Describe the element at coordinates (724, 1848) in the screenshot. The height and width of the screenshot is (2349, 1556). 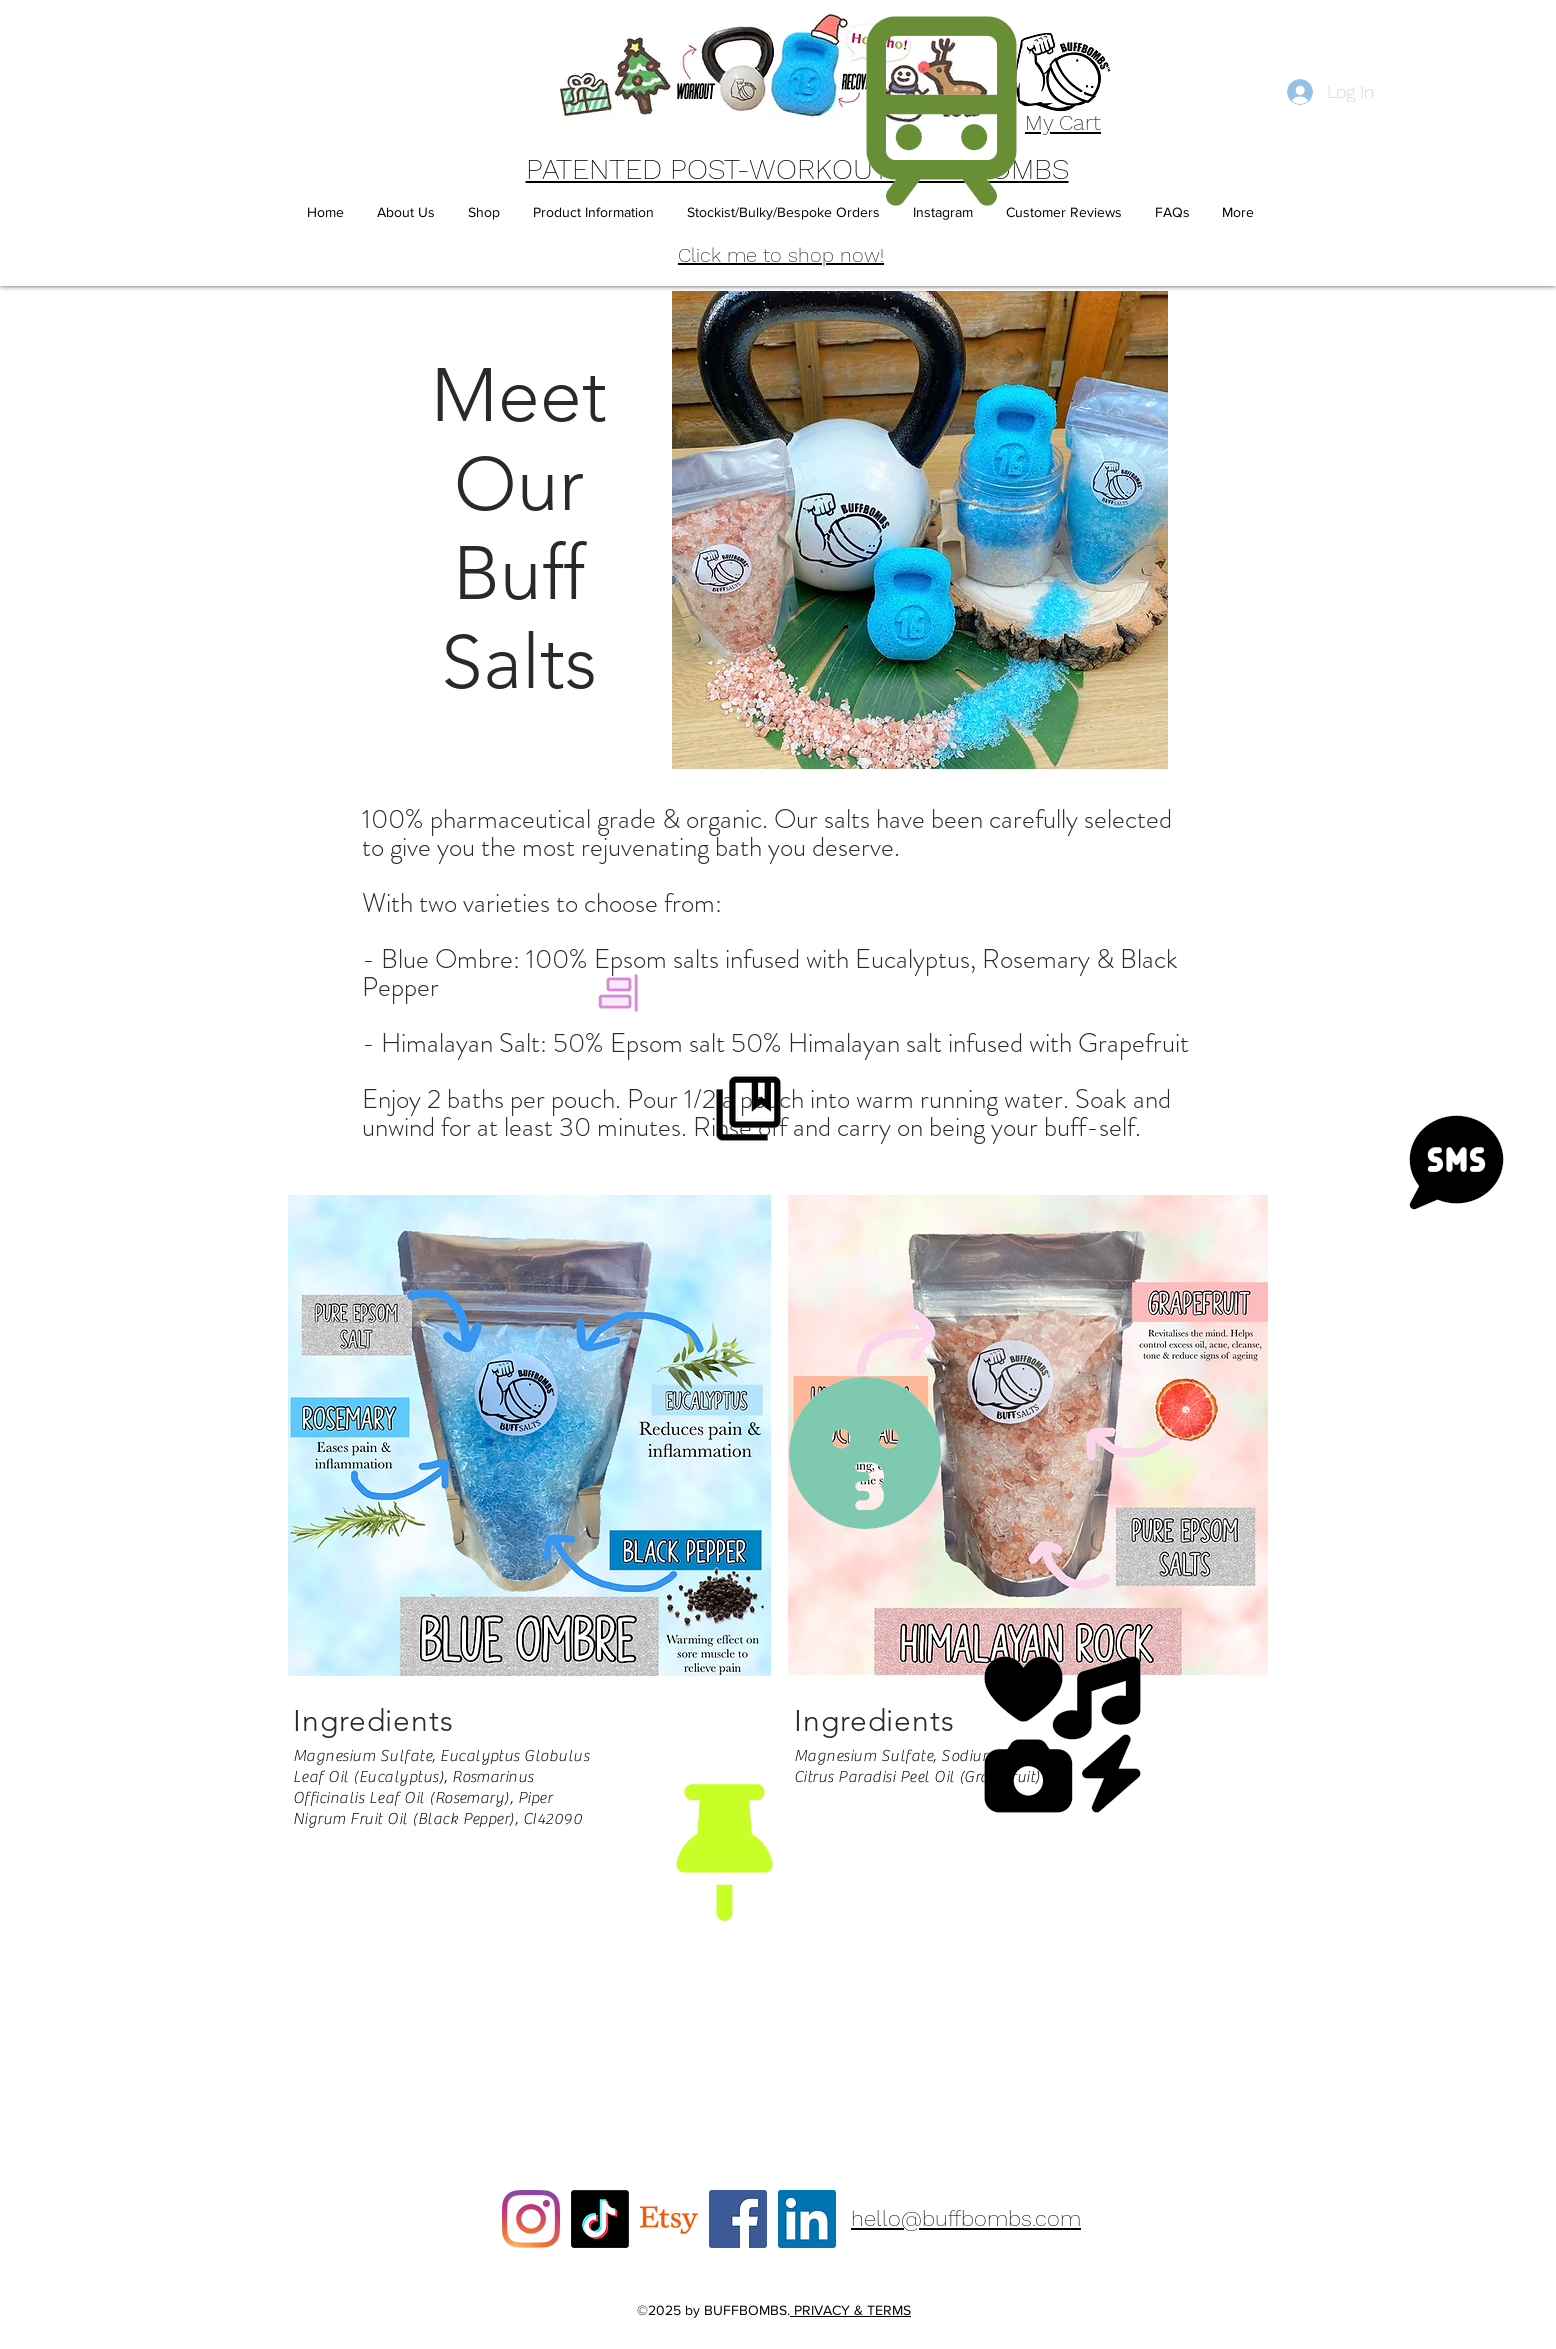
I see `pin an item to keep it visible` at that location.